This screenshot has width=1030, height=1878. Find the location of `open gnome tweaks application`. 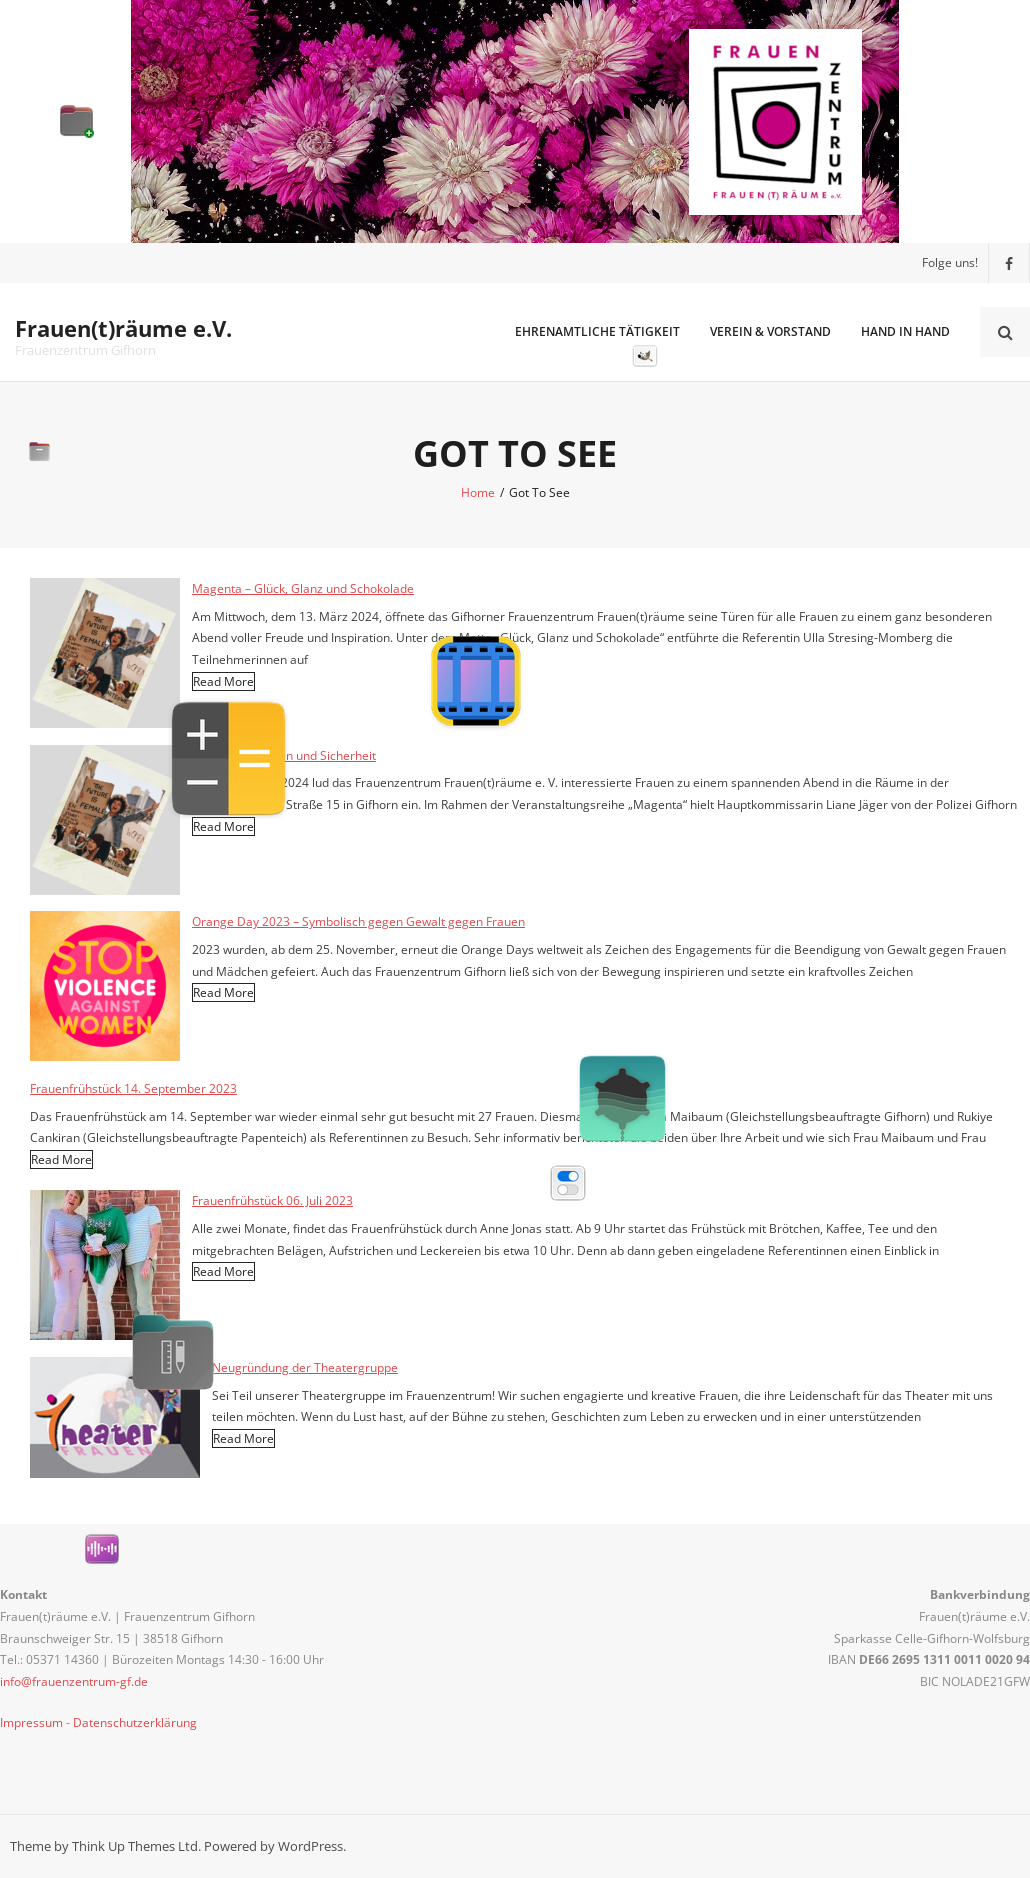

open gnome tweaks application is located at coordinates (568, 1183).